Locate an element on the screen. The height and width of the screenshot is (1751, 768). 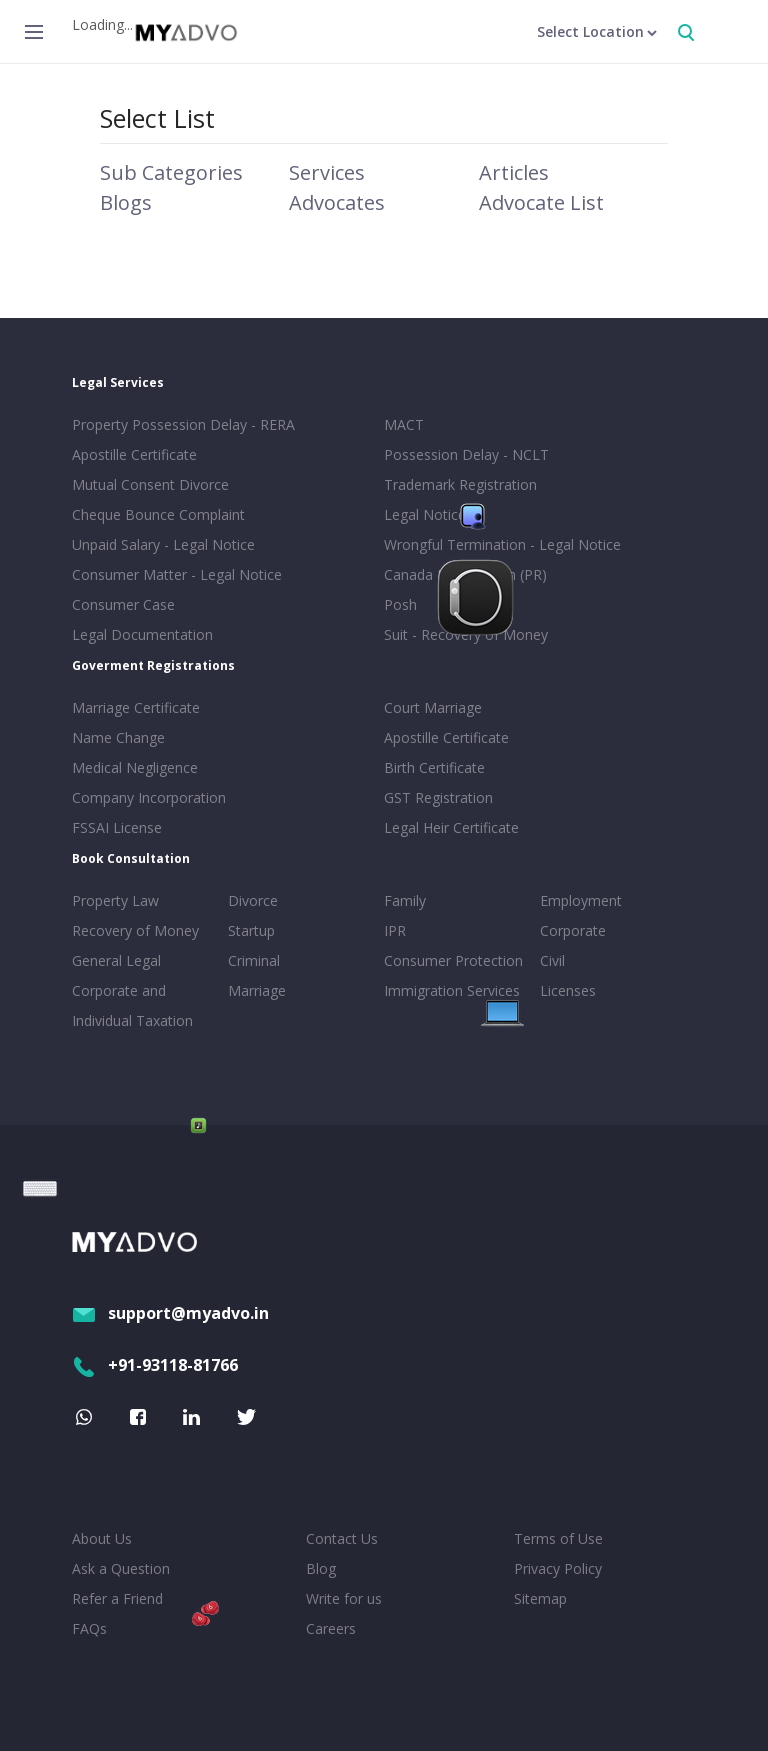
audio card or sound hardware device is located at coordinates (198, 1125).